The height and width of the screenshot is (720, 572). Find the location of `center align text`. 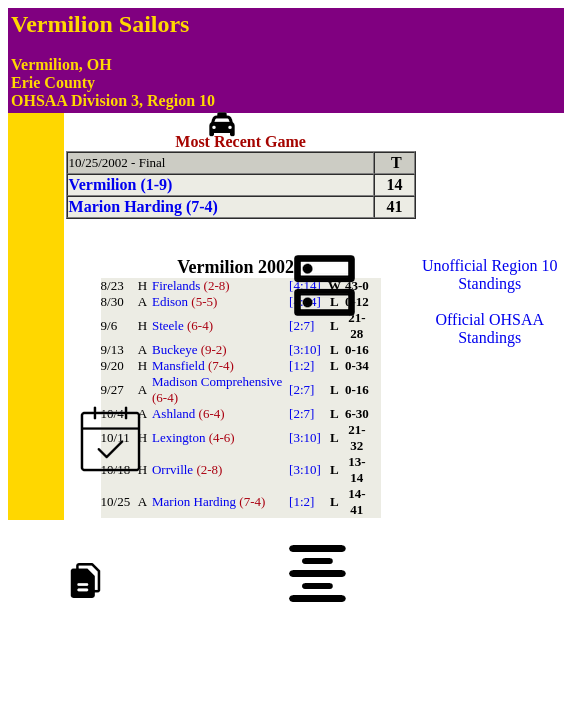

center align text is located at coordinates (317, 573).